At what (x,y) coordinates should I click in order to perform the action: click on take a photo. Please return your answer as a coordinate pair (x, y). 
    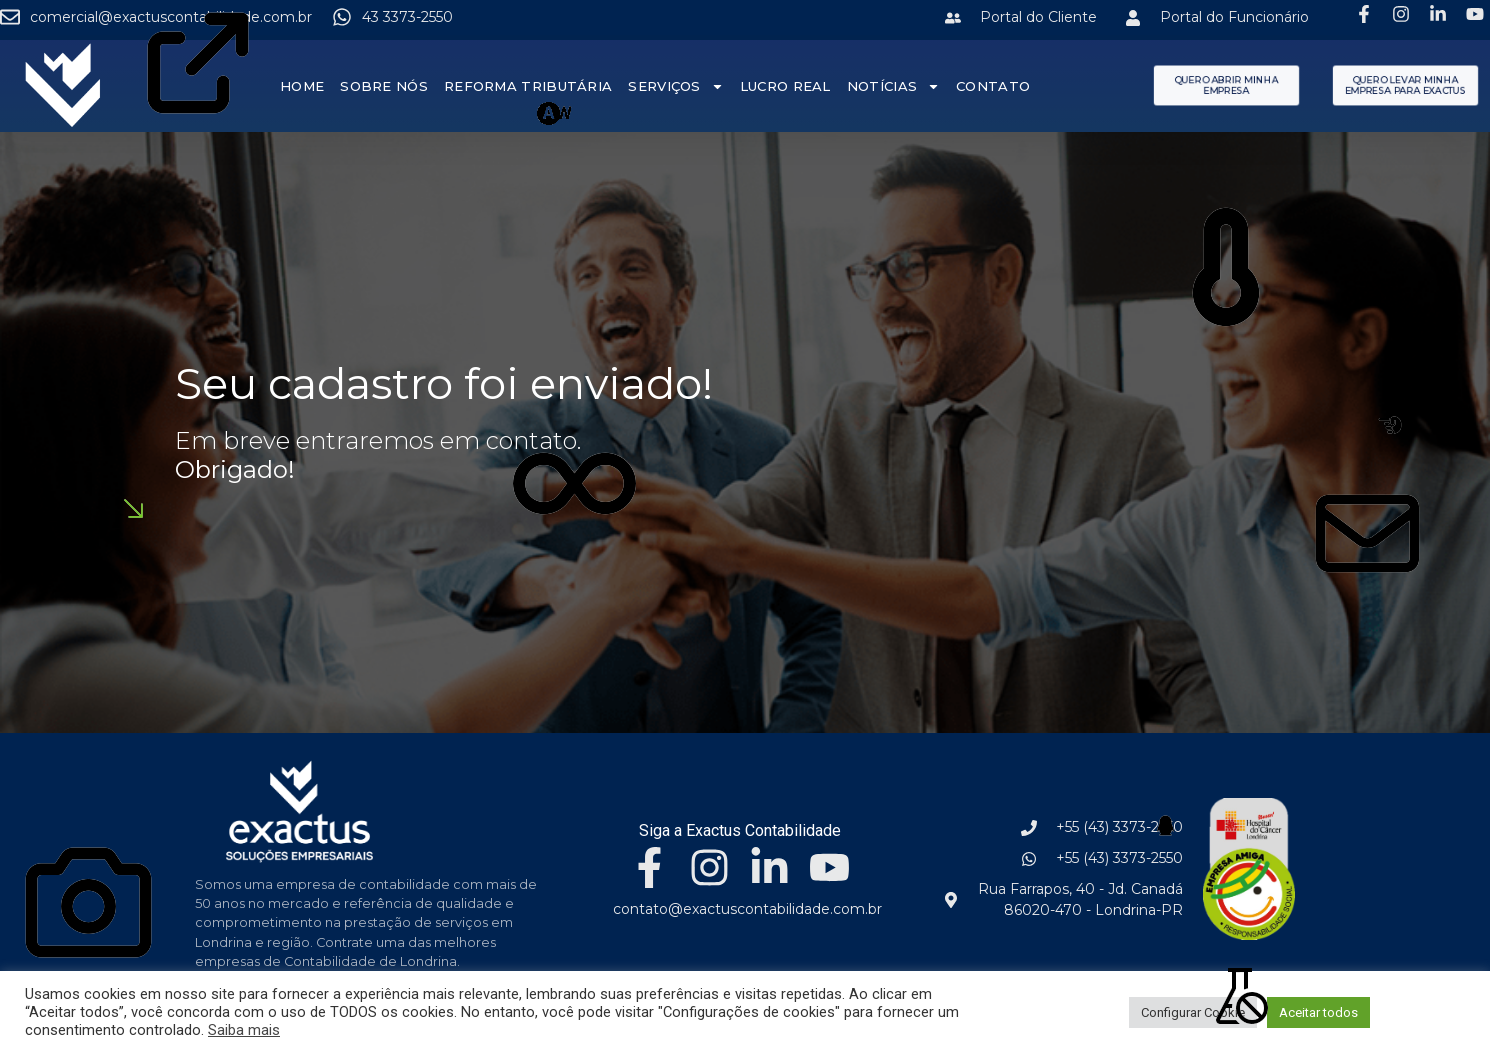
    Looking at the image, I should click on (88, 902).